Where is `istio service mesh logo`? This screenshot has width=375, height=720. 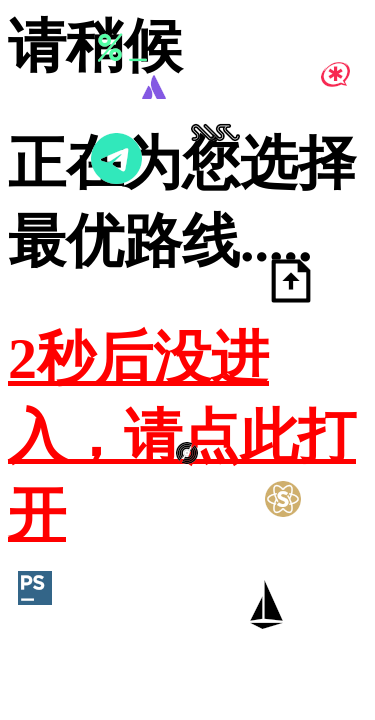 istio service mesh logo is located at coordinates (266, 604).